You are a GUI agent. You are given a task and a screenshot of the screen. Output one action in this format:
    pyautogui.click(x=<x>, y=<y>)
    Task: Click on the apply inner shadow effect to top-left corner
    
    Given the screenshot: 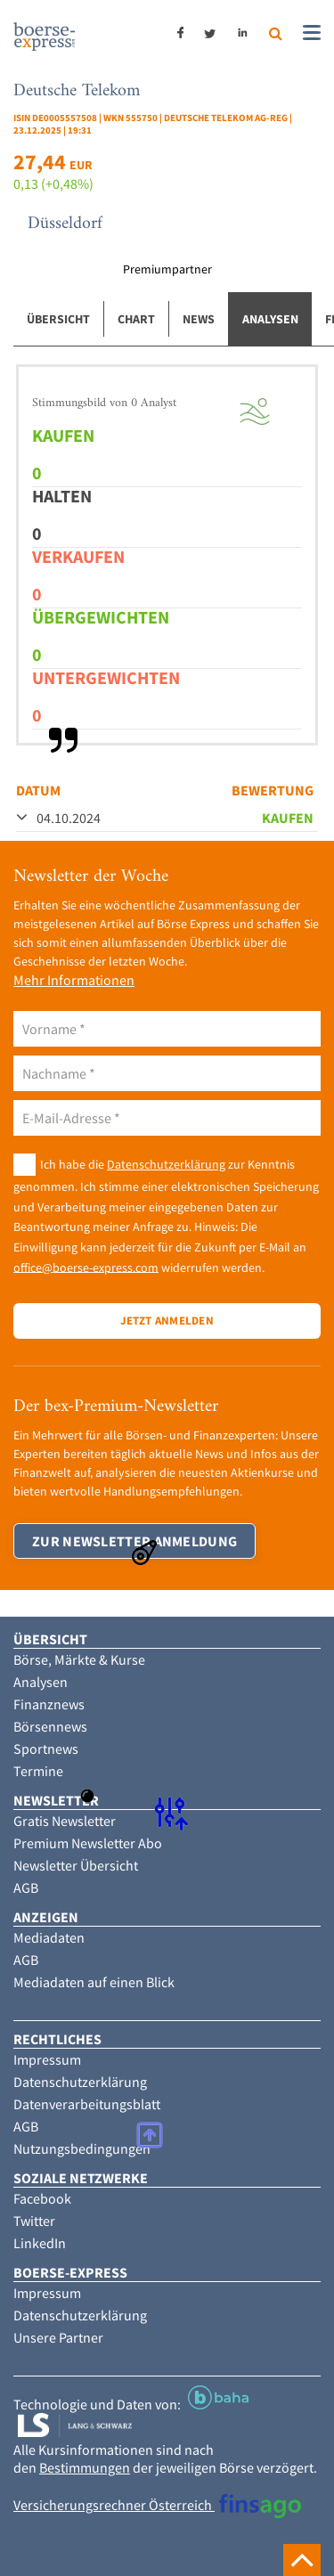 What is the action you would take?
    pyautogui.click(x=87, y=1796)
    